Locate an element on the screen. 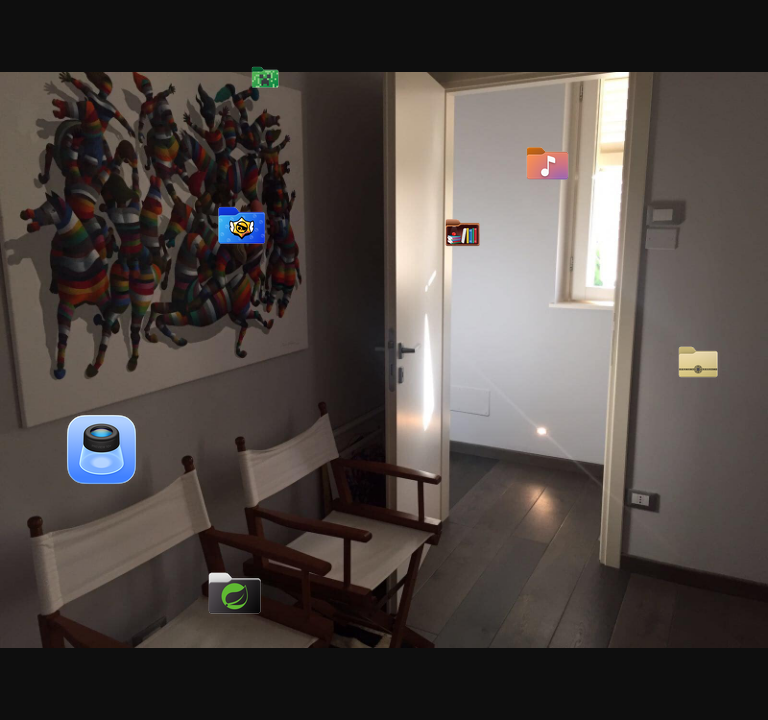  open your books or ebooks library folder is located at coordinates (462, 233).